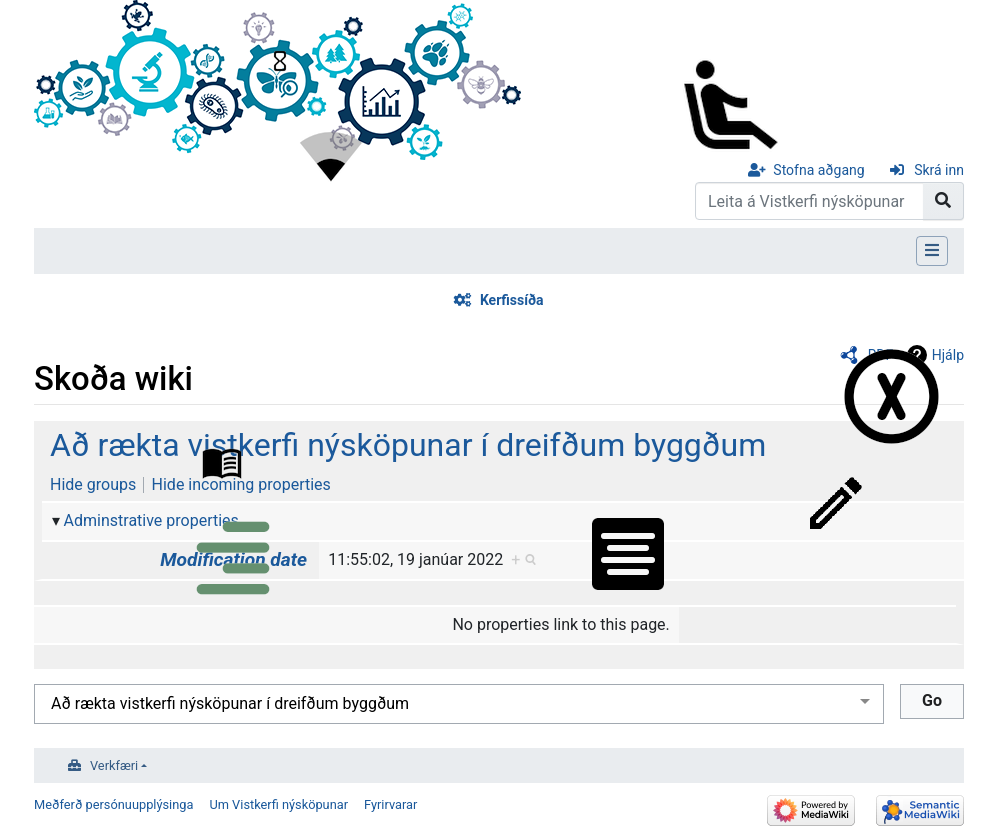 Image resolution: width=998 pixels, height=838 pixels. What do you see at coordinates (280, 61) in the screenshot?
I see `indicates a process is waiting or pending` at bounding box center [280, 61].